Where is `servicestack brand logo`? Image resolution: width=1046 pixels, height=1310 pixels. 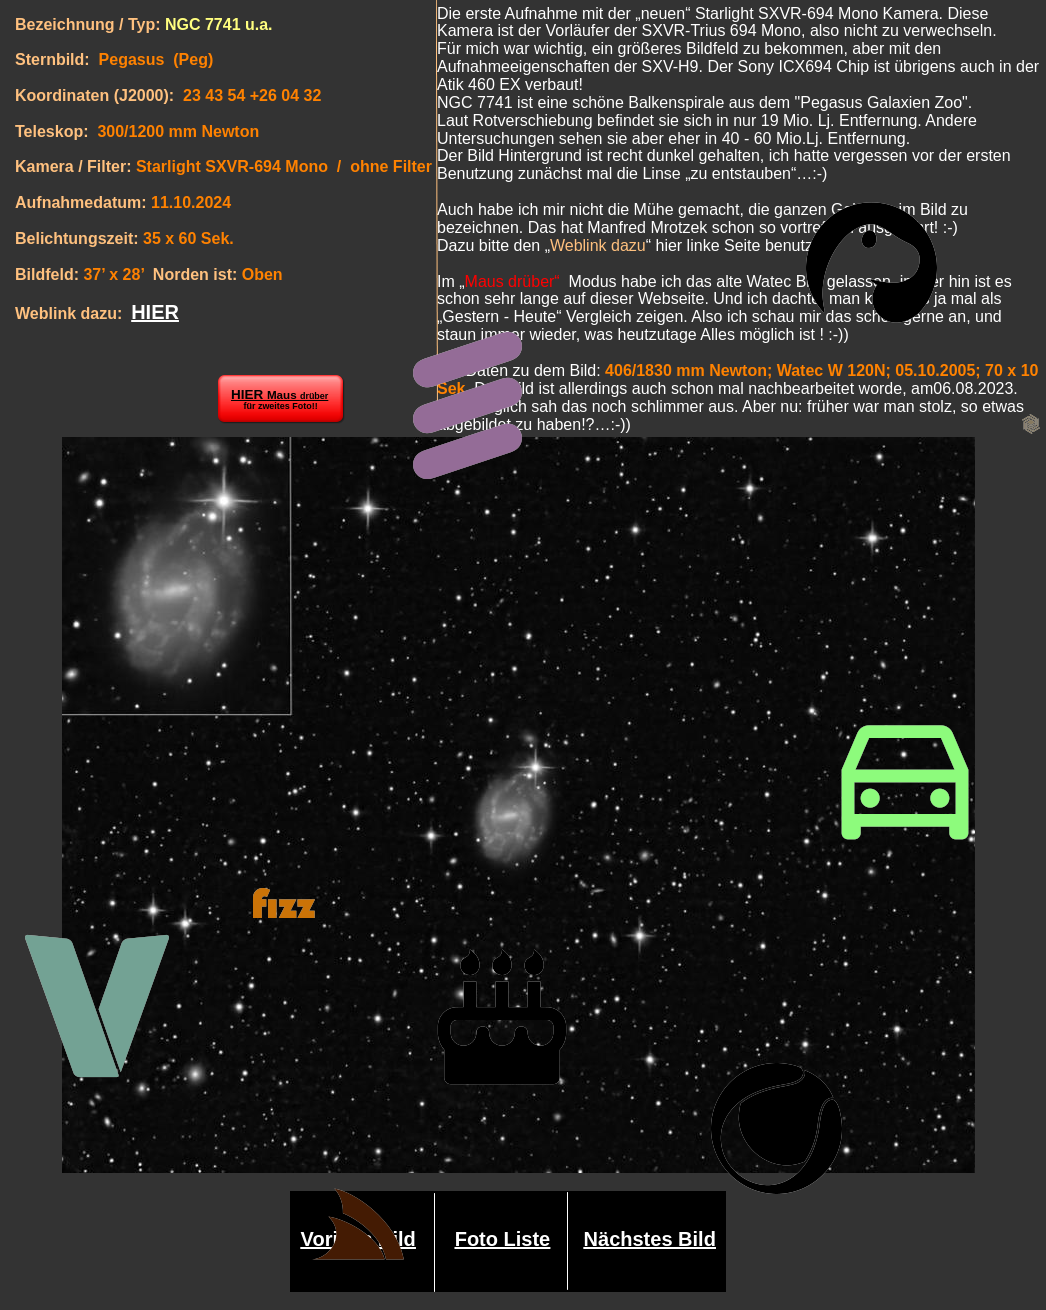 servicestack brand logo is located at coordinates (358, 1224).